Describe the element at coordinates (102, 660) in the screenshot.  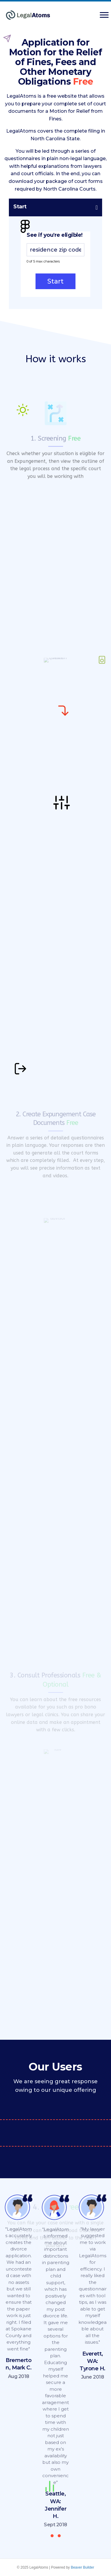
I see `adjust speaker or audio output settings` at that location.